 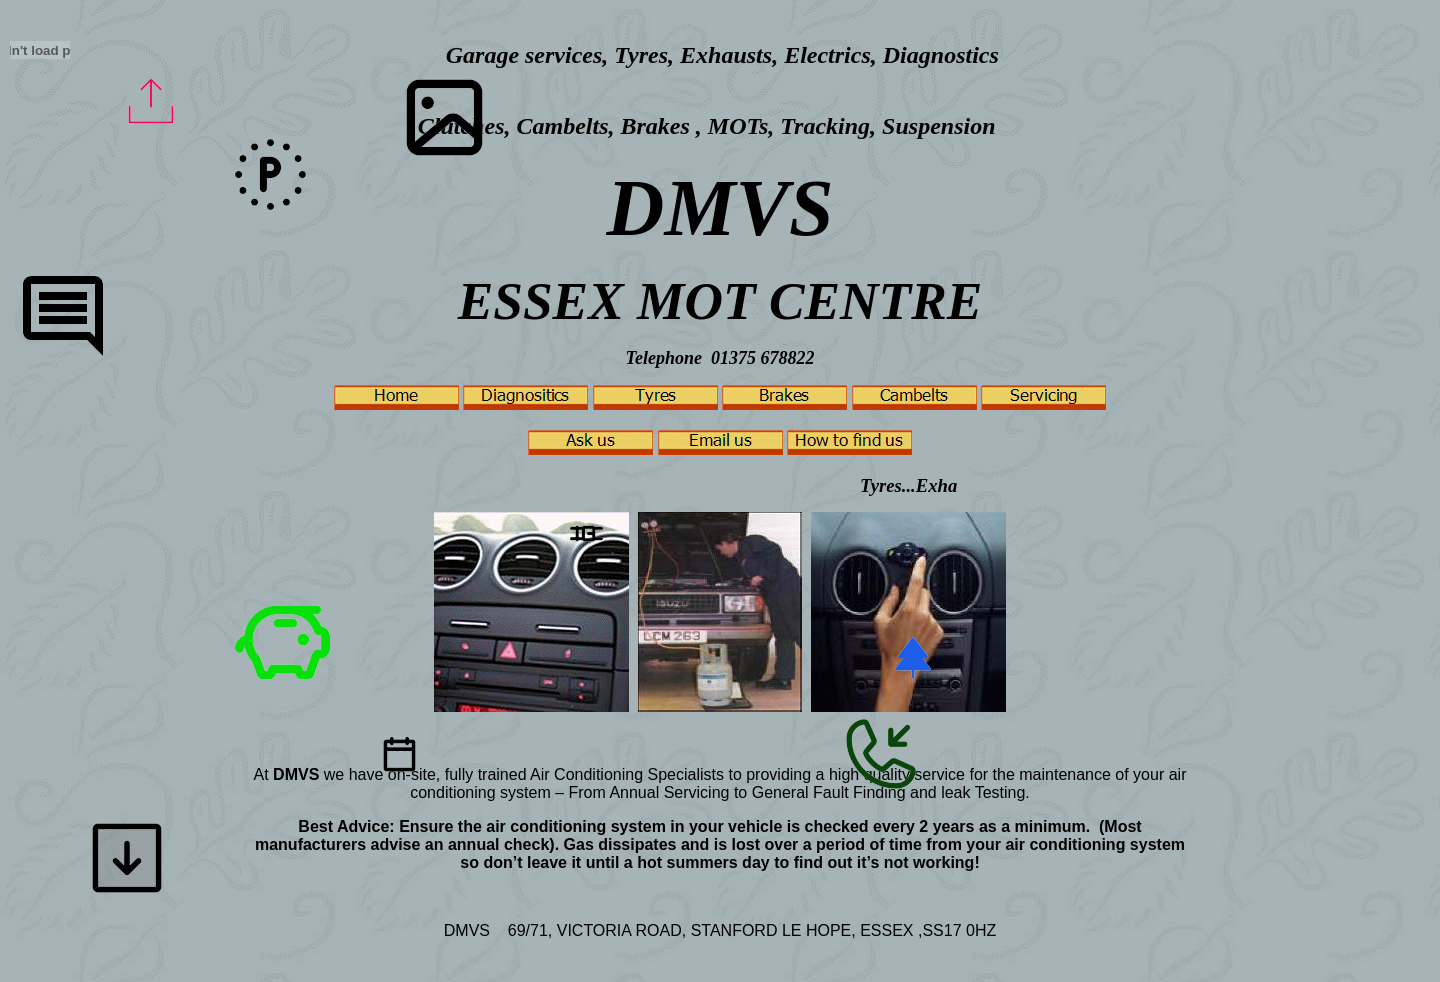 What do you see at coordinates (127, 858) in the screenshot?
I see `download file or content` at bounding box center [127, 858].